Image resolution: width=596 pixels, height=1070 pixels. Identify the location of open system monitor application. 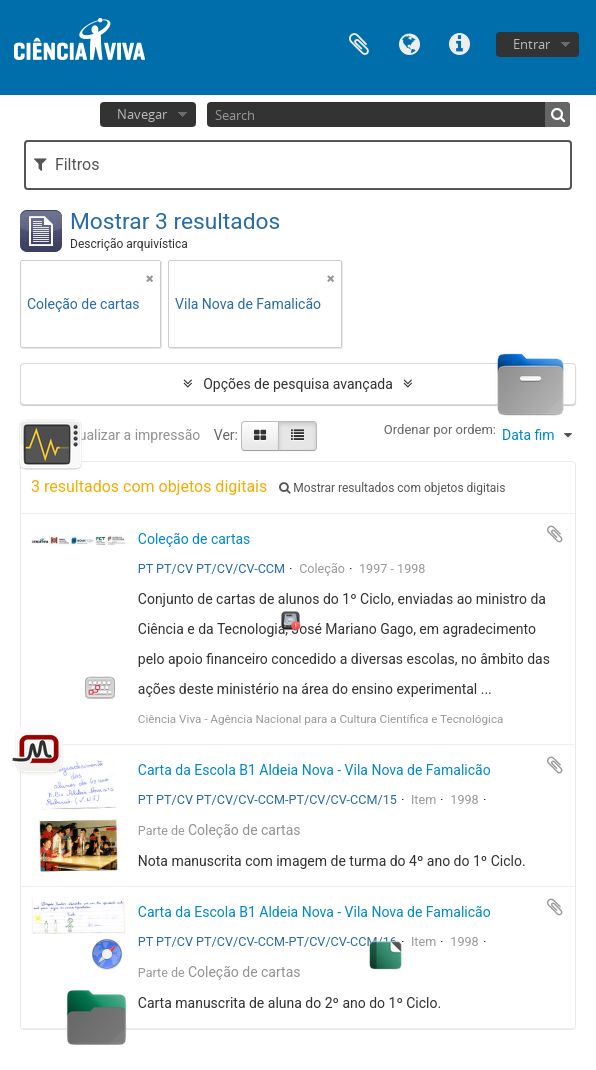
(50, 444).